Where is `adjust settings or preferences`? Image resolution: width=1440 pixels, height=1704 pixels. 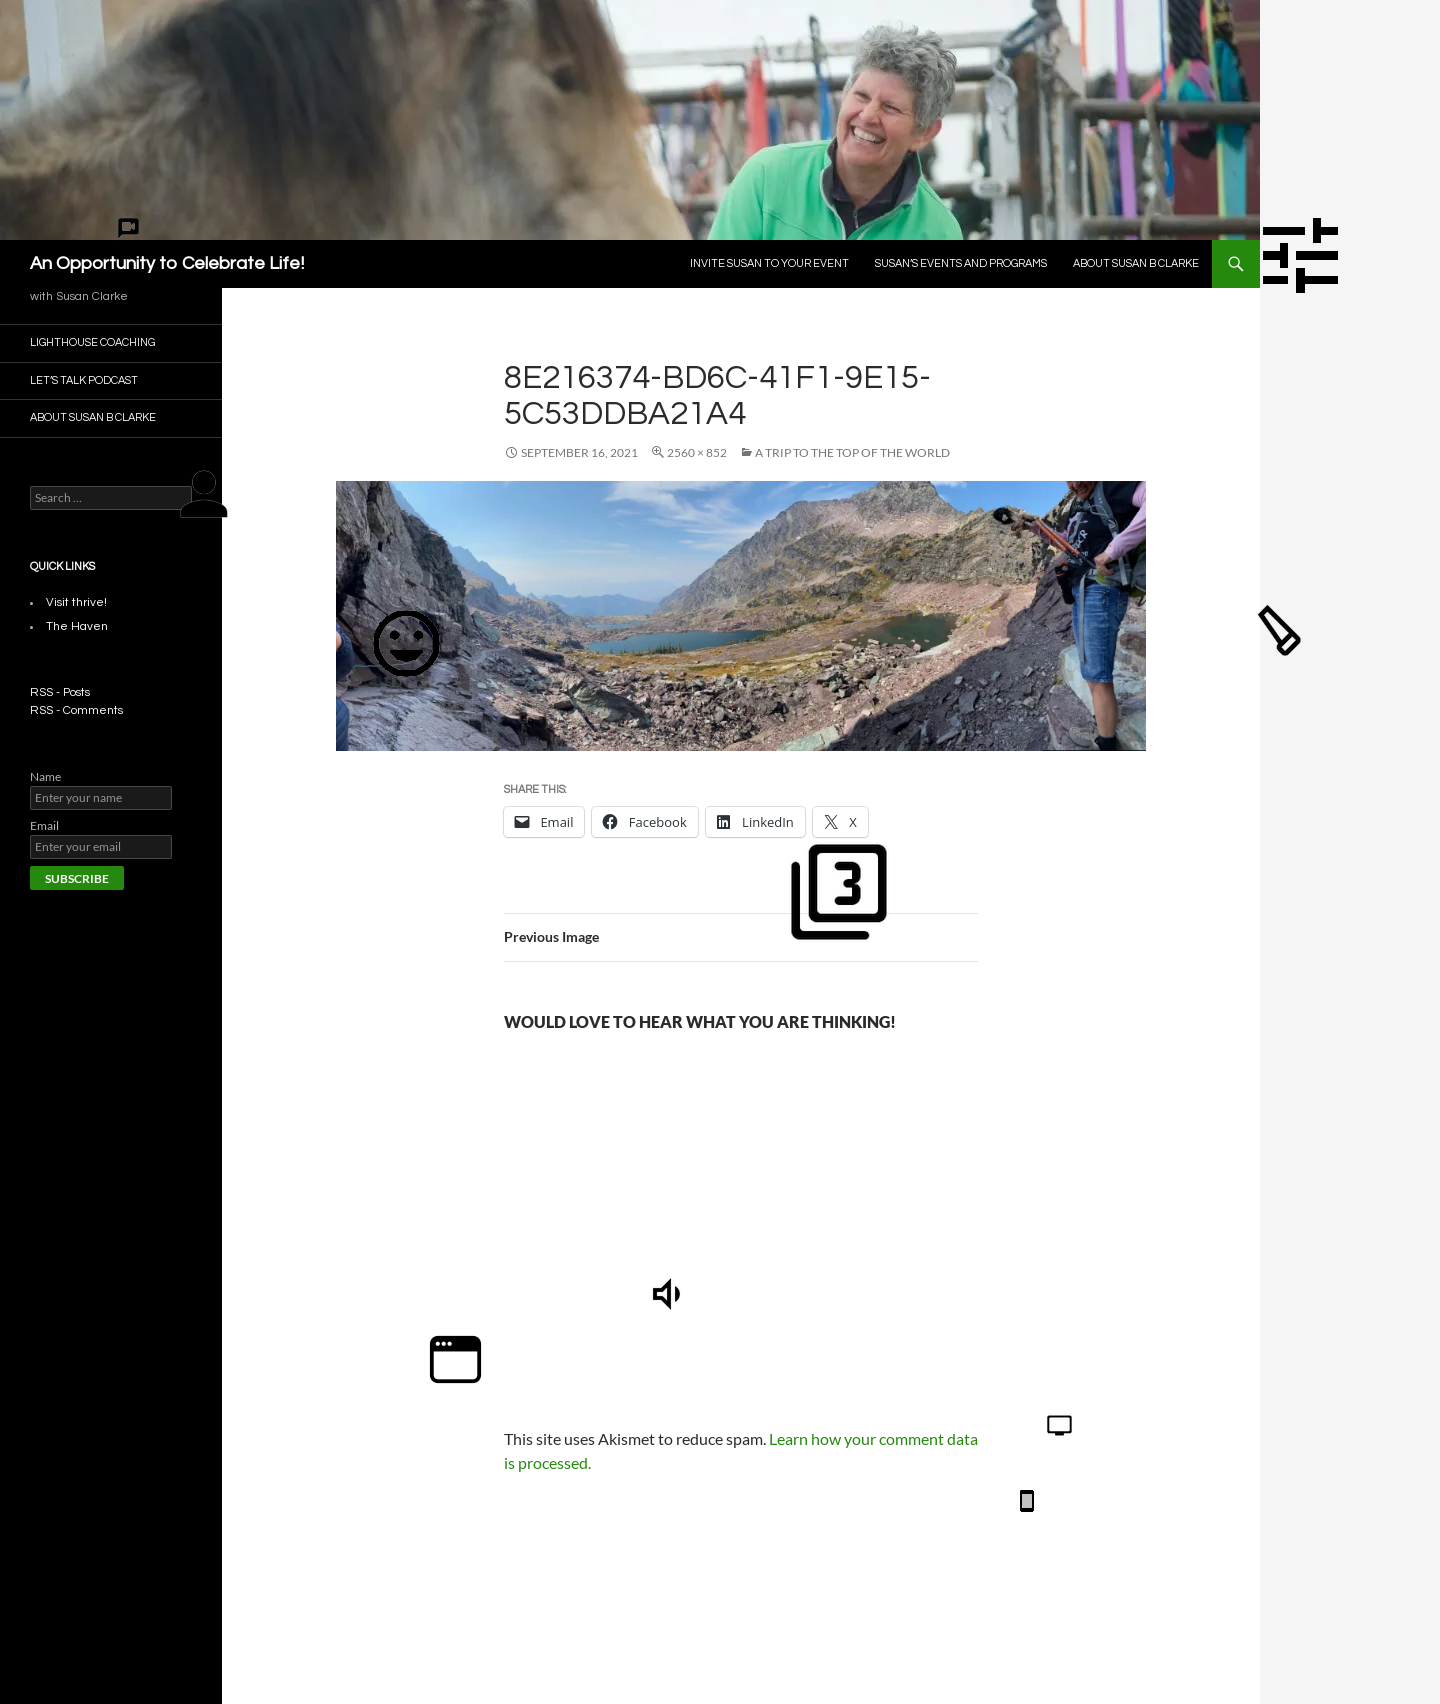
adjust settings or preferences is located at coordinates (1300, 255).